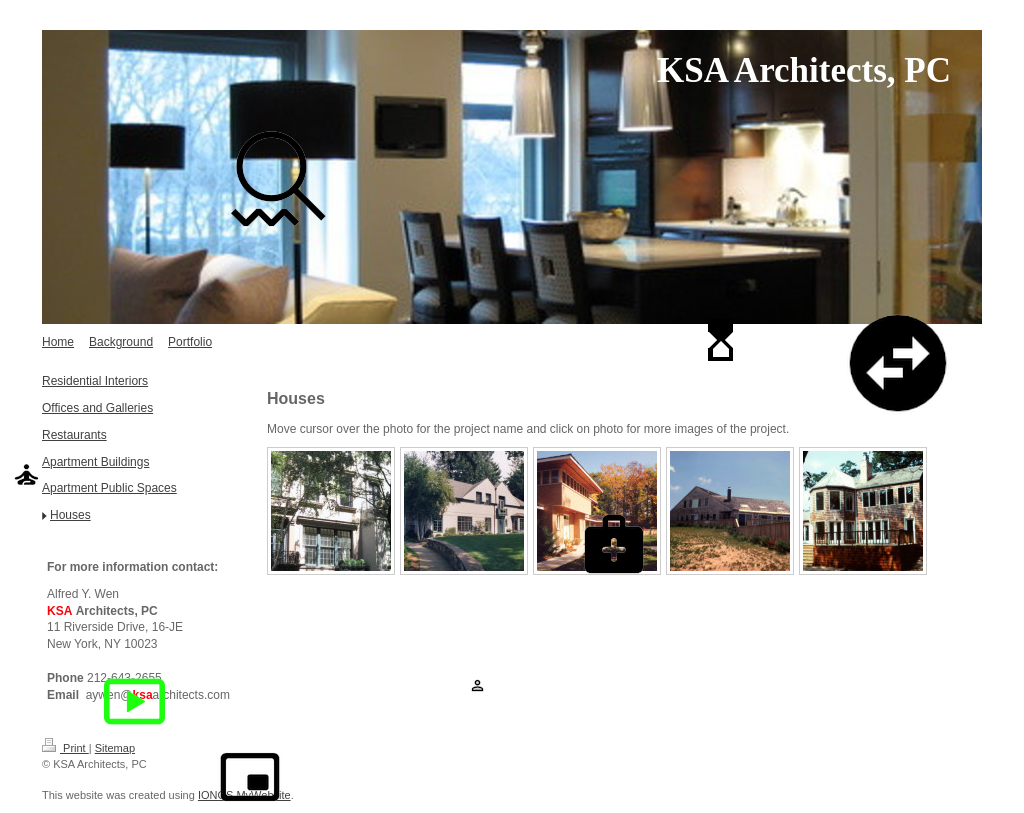  I want to click on play a video, so click(134, 701).